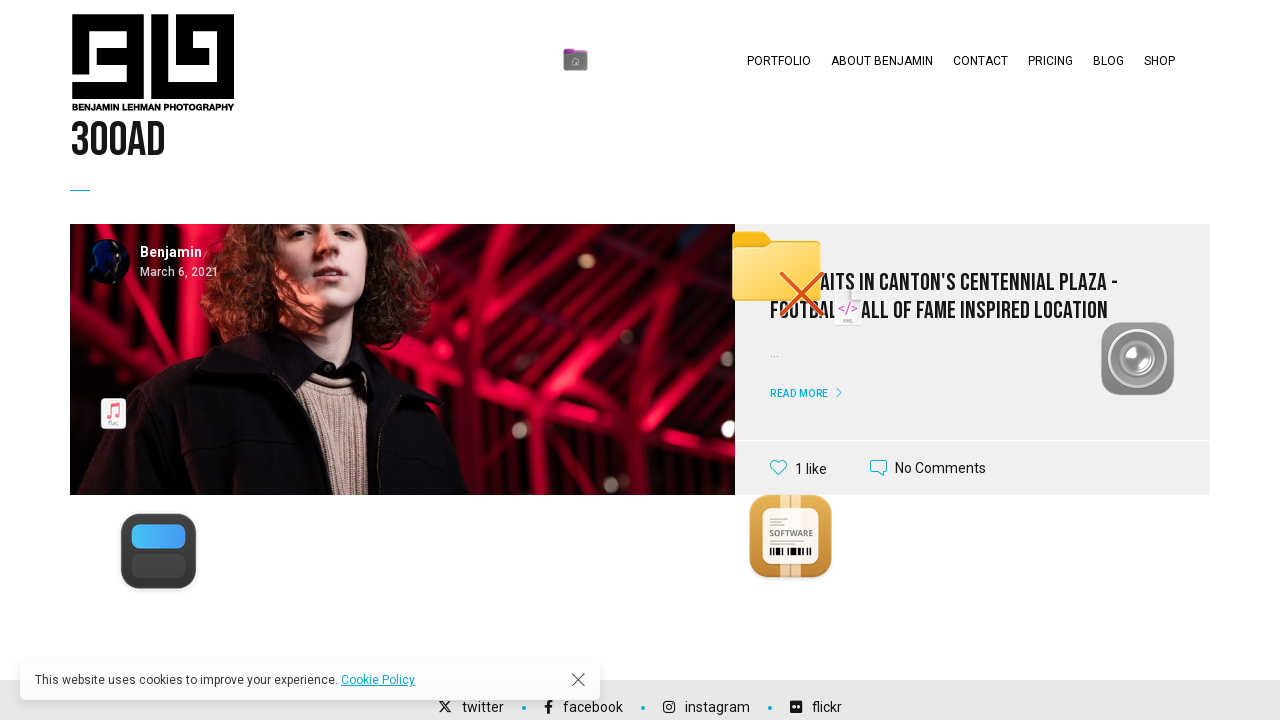 Image resolution: width=1280 pixels, height=720 pixels. I want to click on delete a folder, so click(776, 268).